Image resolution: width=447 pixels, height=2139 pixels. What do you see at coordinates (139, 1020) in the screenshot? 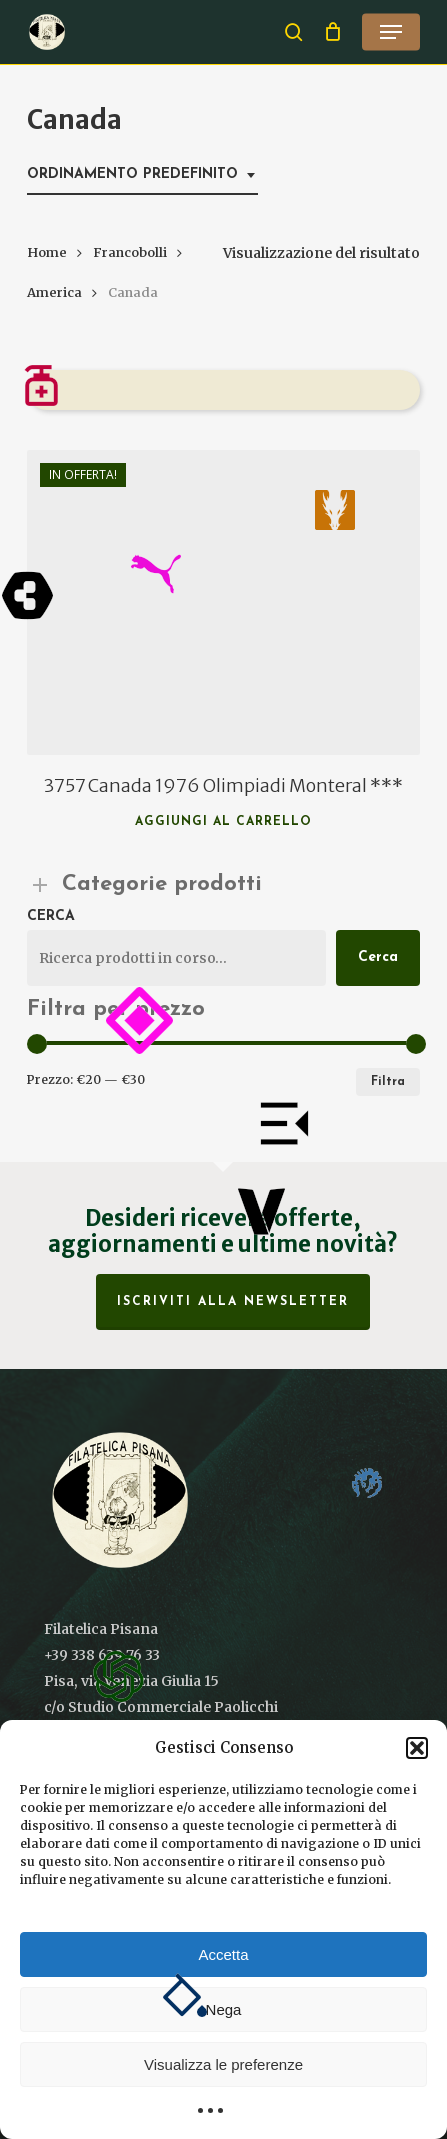
I see `google nearby sharing feature` at bounding box center [139, 1020].